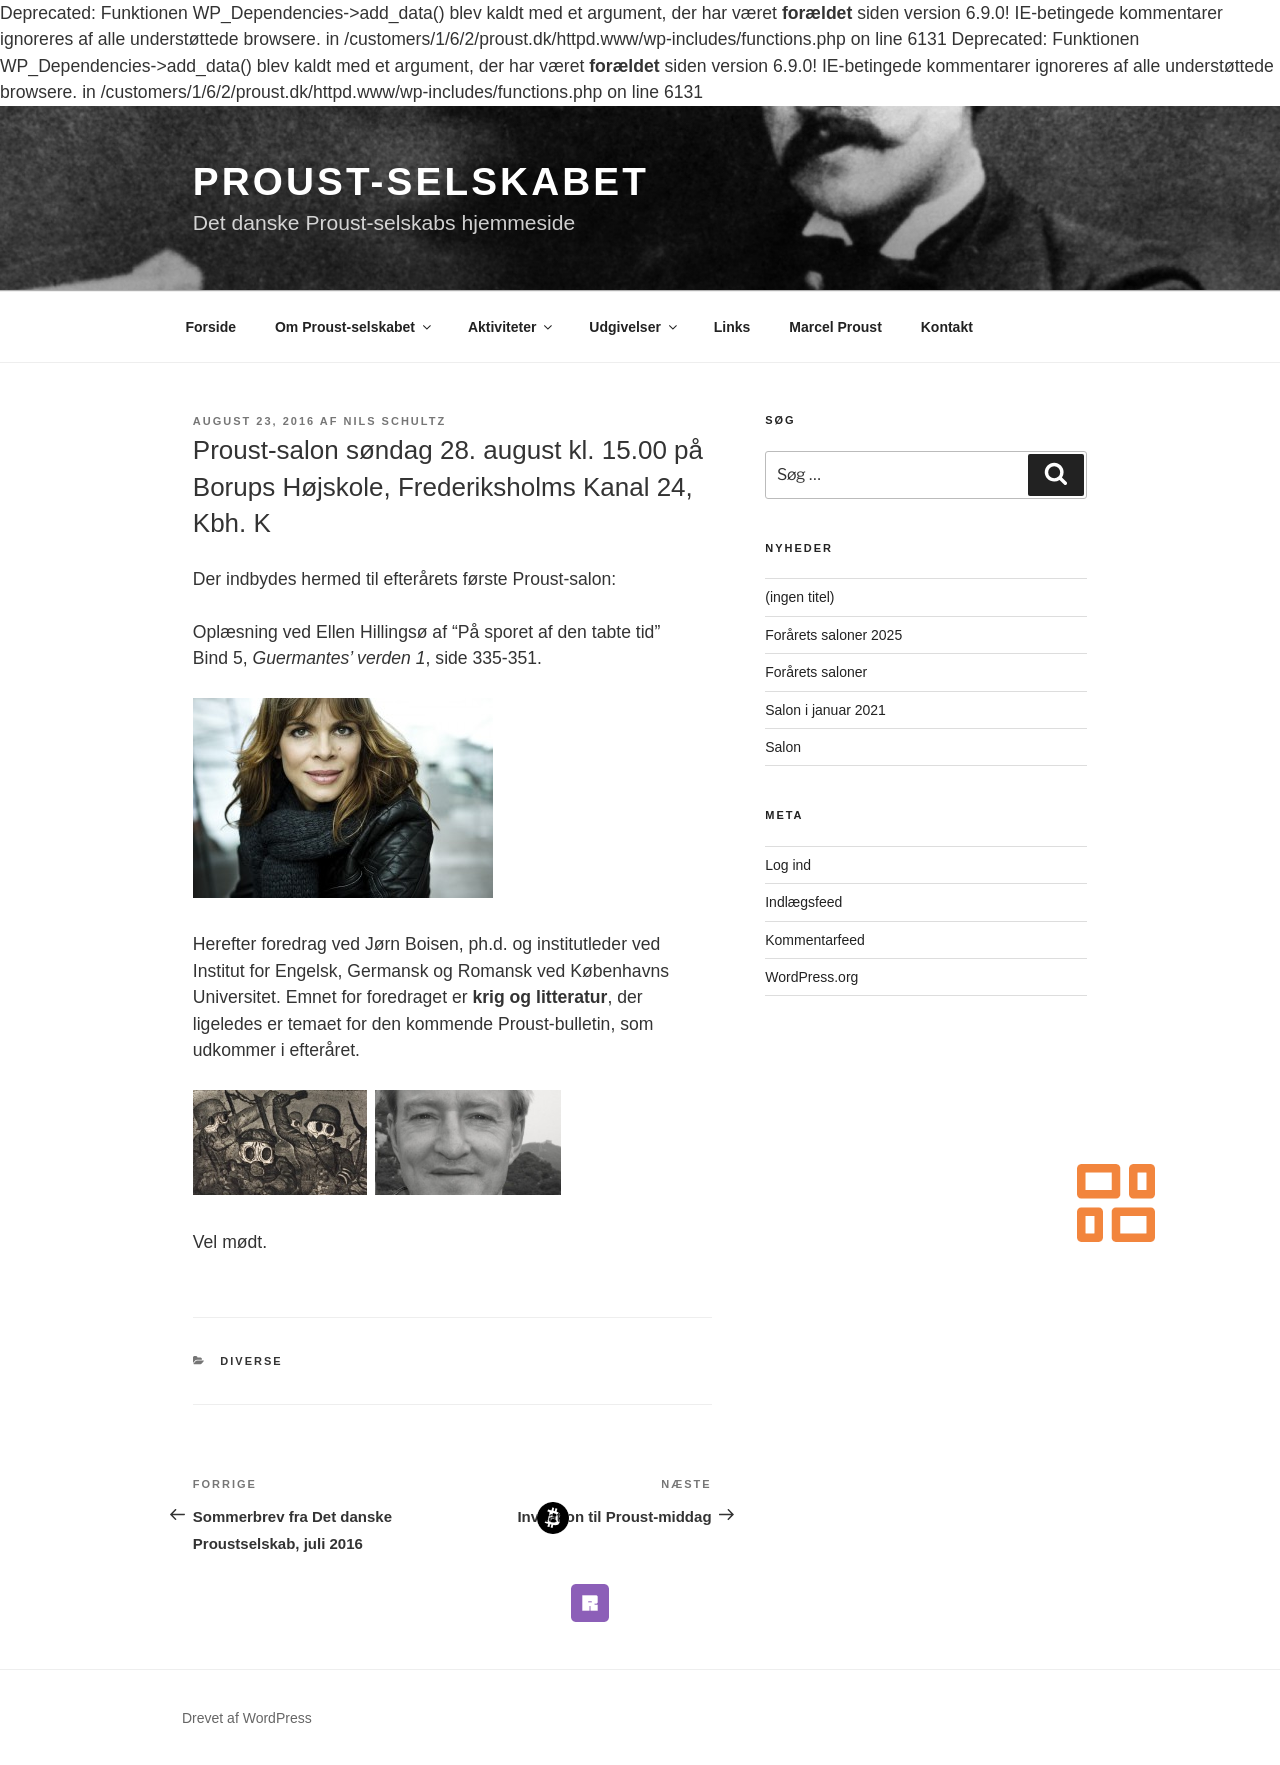 This screenshot has width=1280, height=1765. What do you see at coordinates (590, 1603) in the screenshot?
I see `ruff python linter logo` at bounding box center [590, 1603].